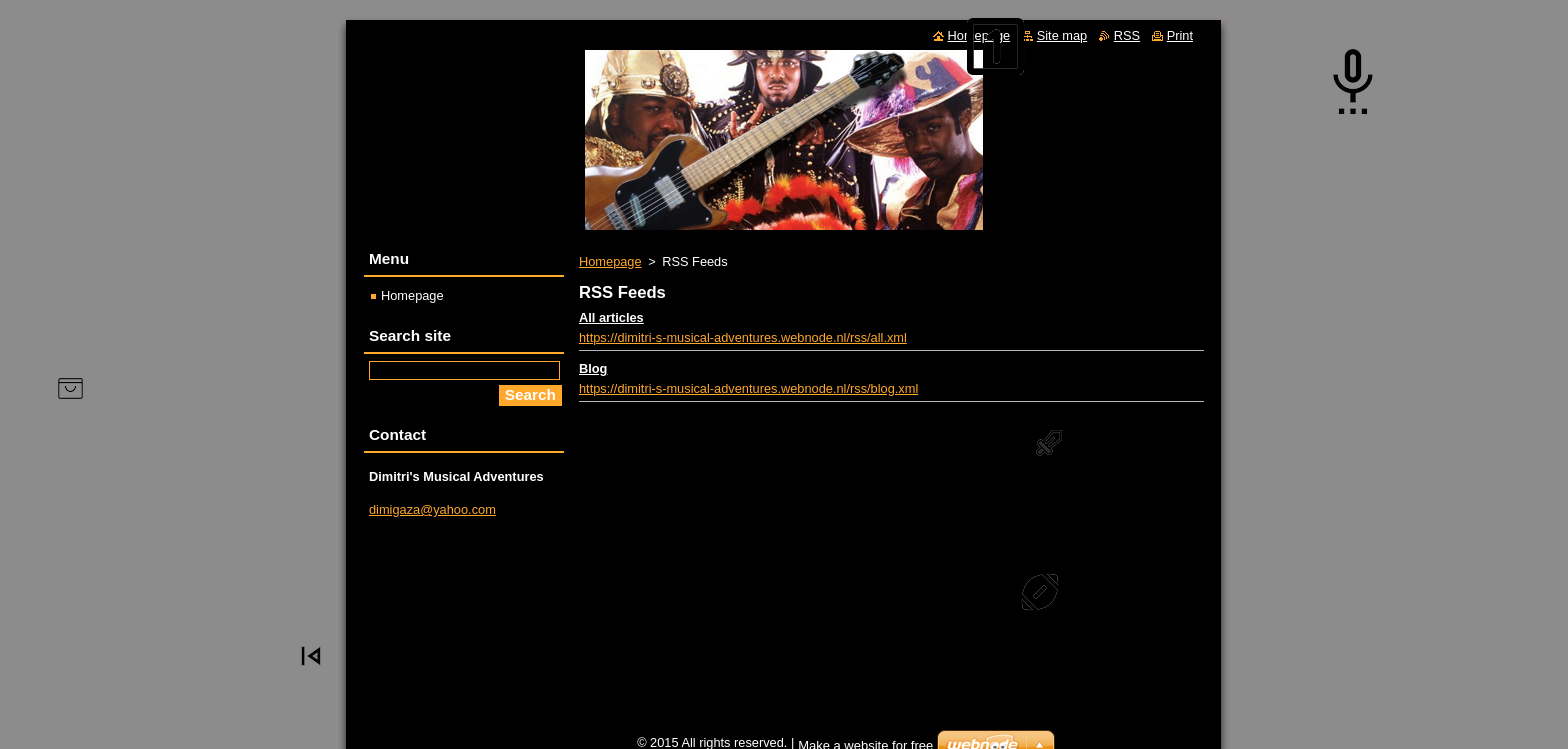  What do you see at coordinates (995, 46) in the screenshot?
I see `indicates first step in a sequence or process` at bounding box center [995, 46].